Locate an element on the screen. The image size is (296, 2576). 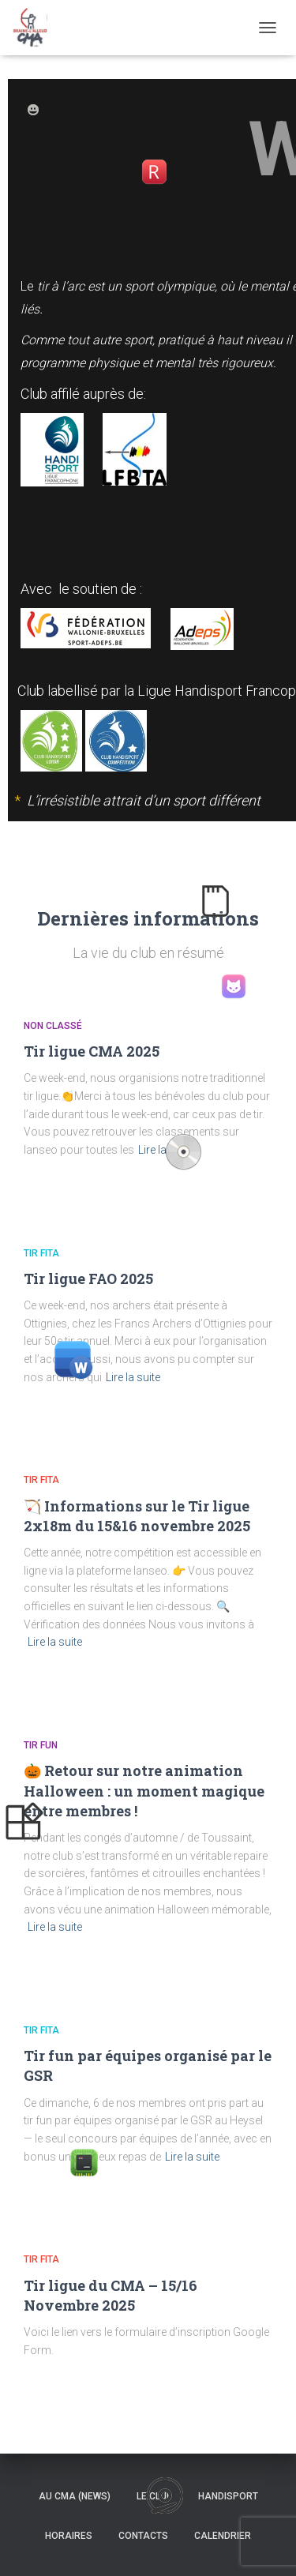
open Microsoft Word is located at coordinates (73, 1359).